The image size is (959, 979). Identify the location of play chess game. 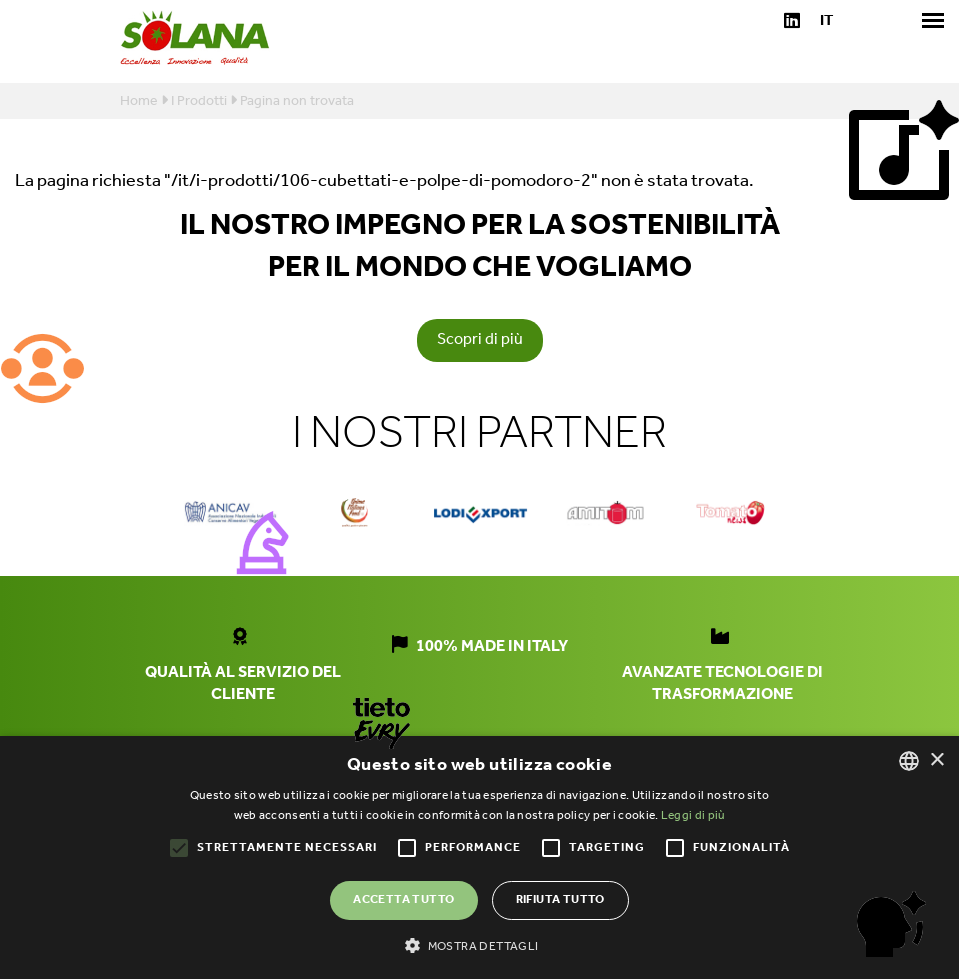
(263, 545).